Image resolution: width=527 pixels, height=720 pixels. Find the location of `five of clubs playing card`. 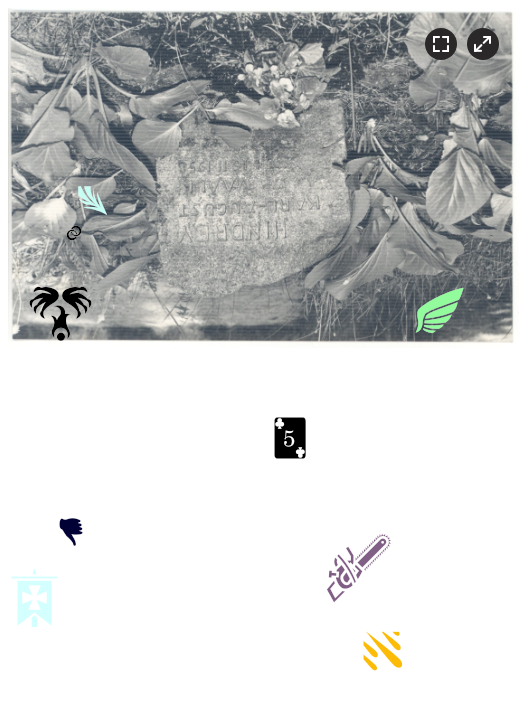

five of clubs playing card is located at coordinates (290, 438).